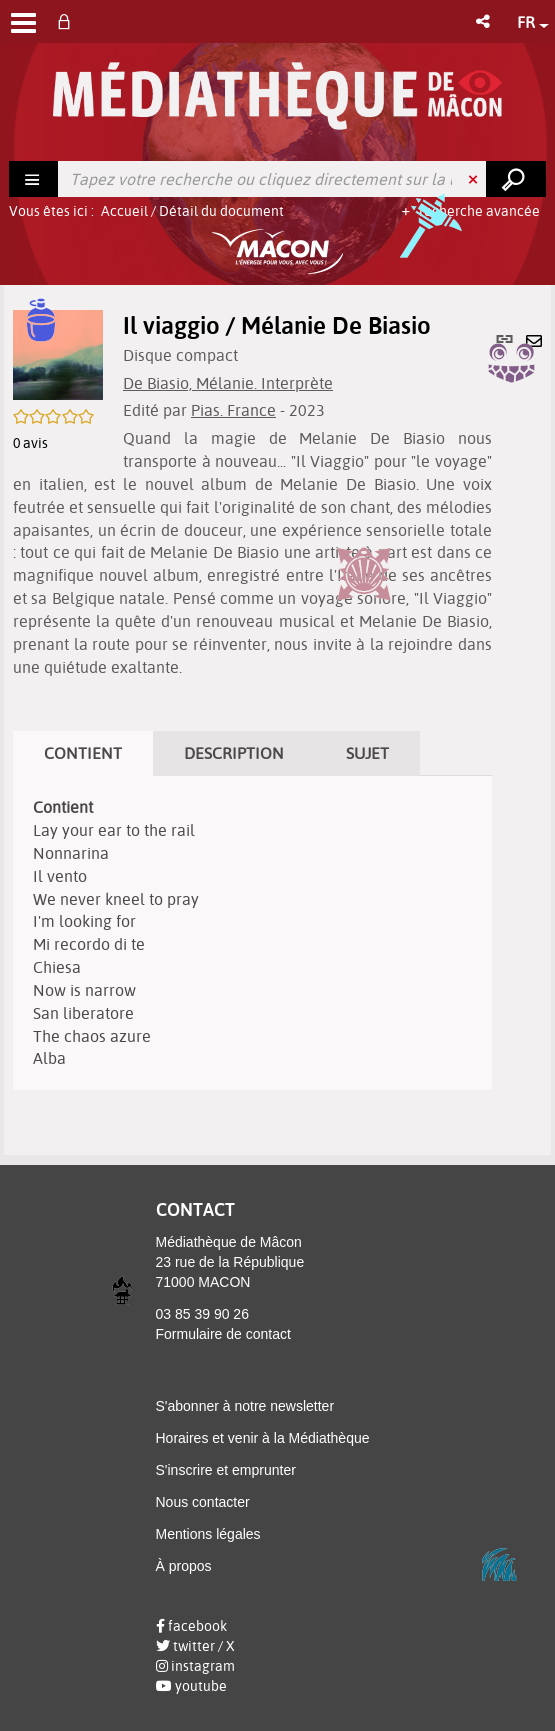  I want to click on share or broadcast game achievement, so click(364, 574).